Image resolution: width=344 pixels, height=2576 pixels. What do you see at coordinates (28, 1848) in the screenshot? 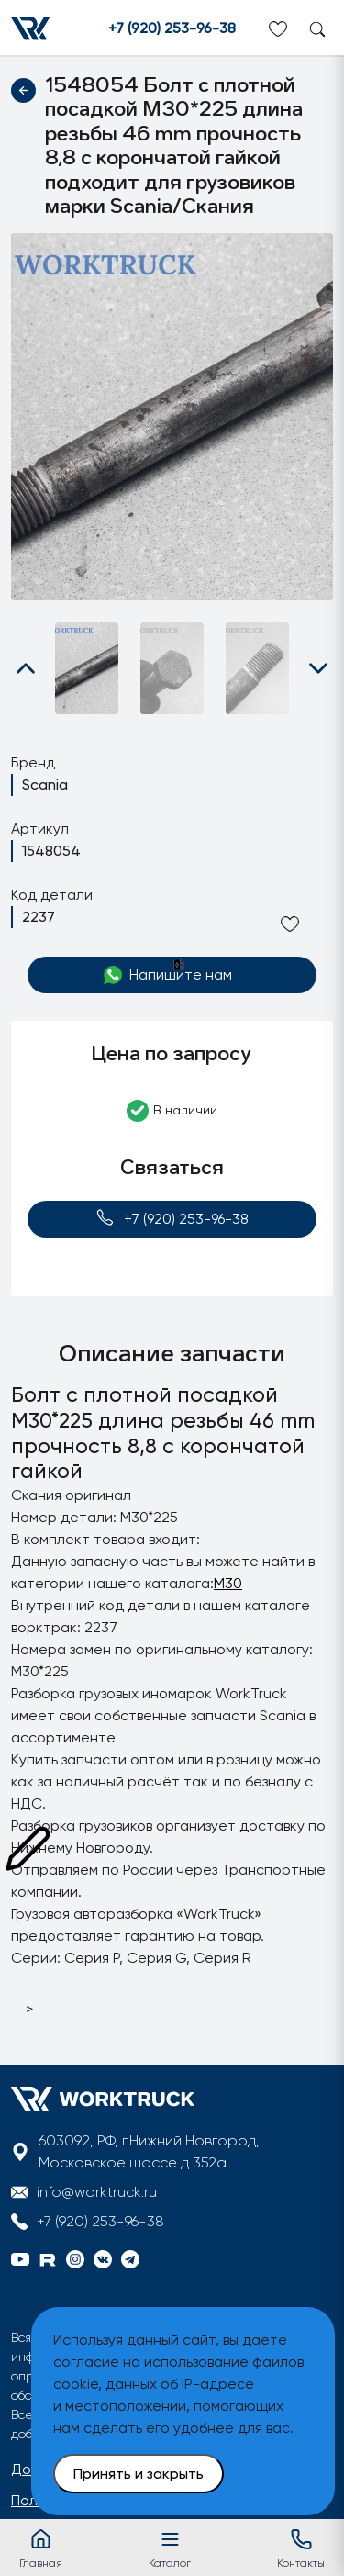
I see `edit or modify content` at bounding box center [28, 1848].